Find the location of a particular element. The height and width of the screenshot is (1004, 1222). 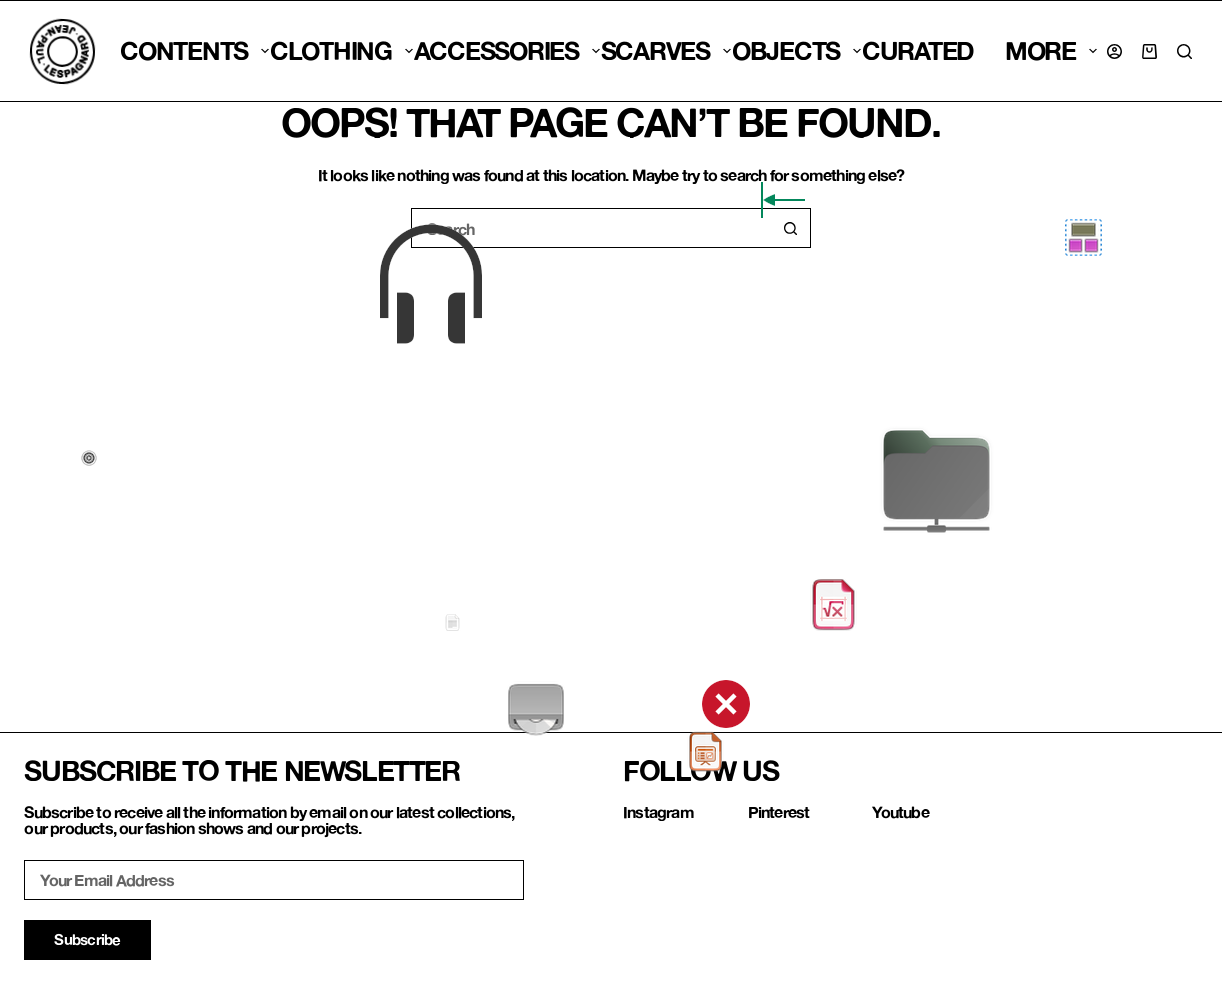

libreoffice impress presentation file is located at coordinates (705, 751).